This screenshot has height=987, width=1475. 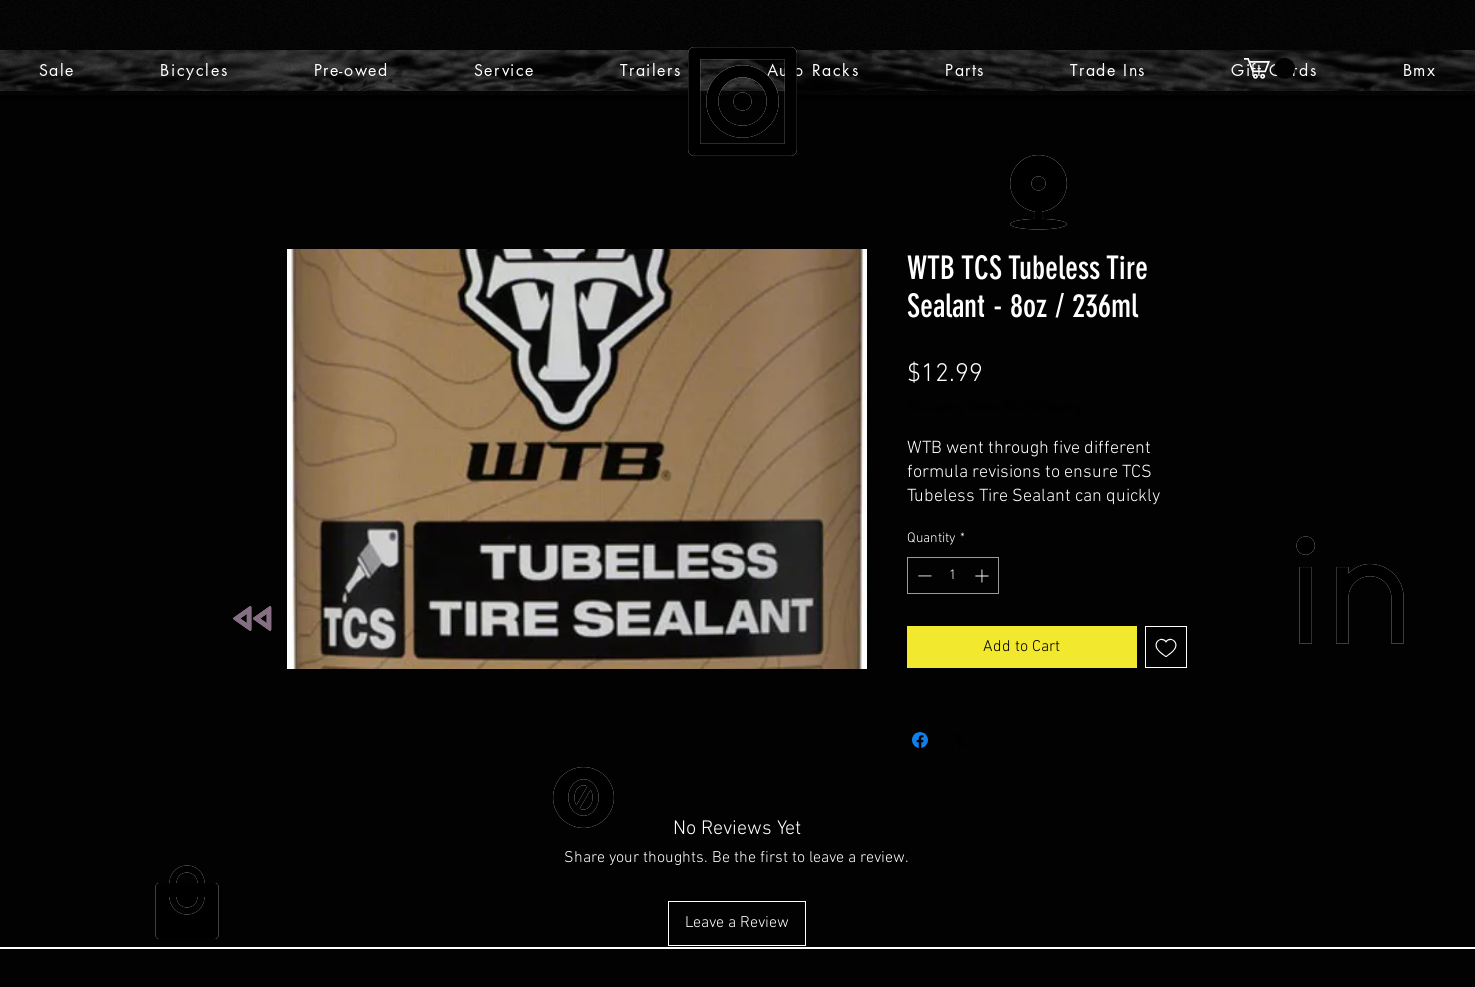 I want to click on indicates content is in the public domain (CC0 license), so click(x=583, y=797).